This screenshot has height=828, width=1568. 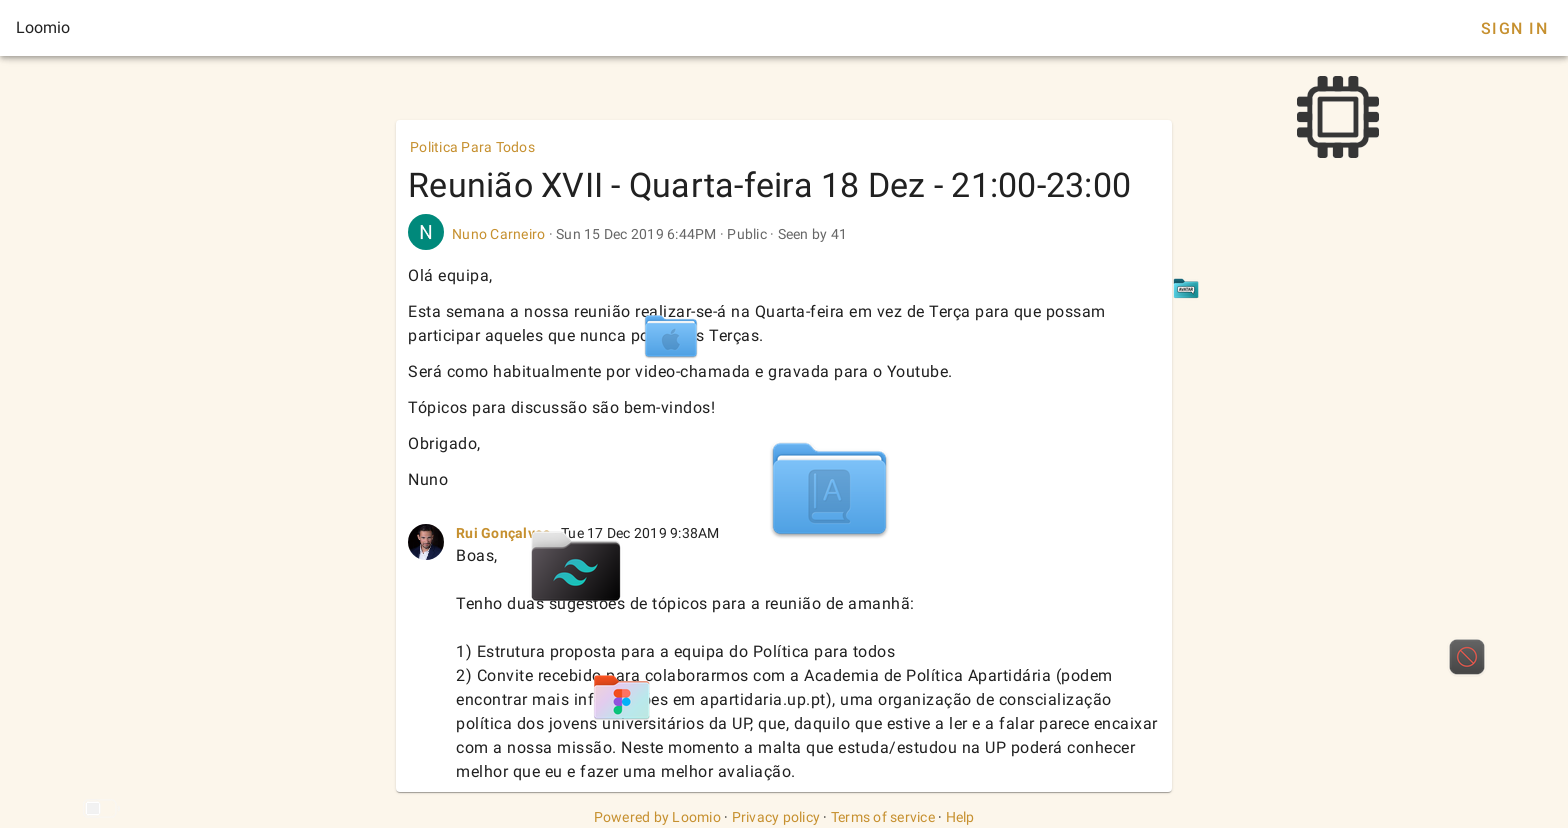 I want to click on indicates battery at 50% charge, so click(x=101, y=808).